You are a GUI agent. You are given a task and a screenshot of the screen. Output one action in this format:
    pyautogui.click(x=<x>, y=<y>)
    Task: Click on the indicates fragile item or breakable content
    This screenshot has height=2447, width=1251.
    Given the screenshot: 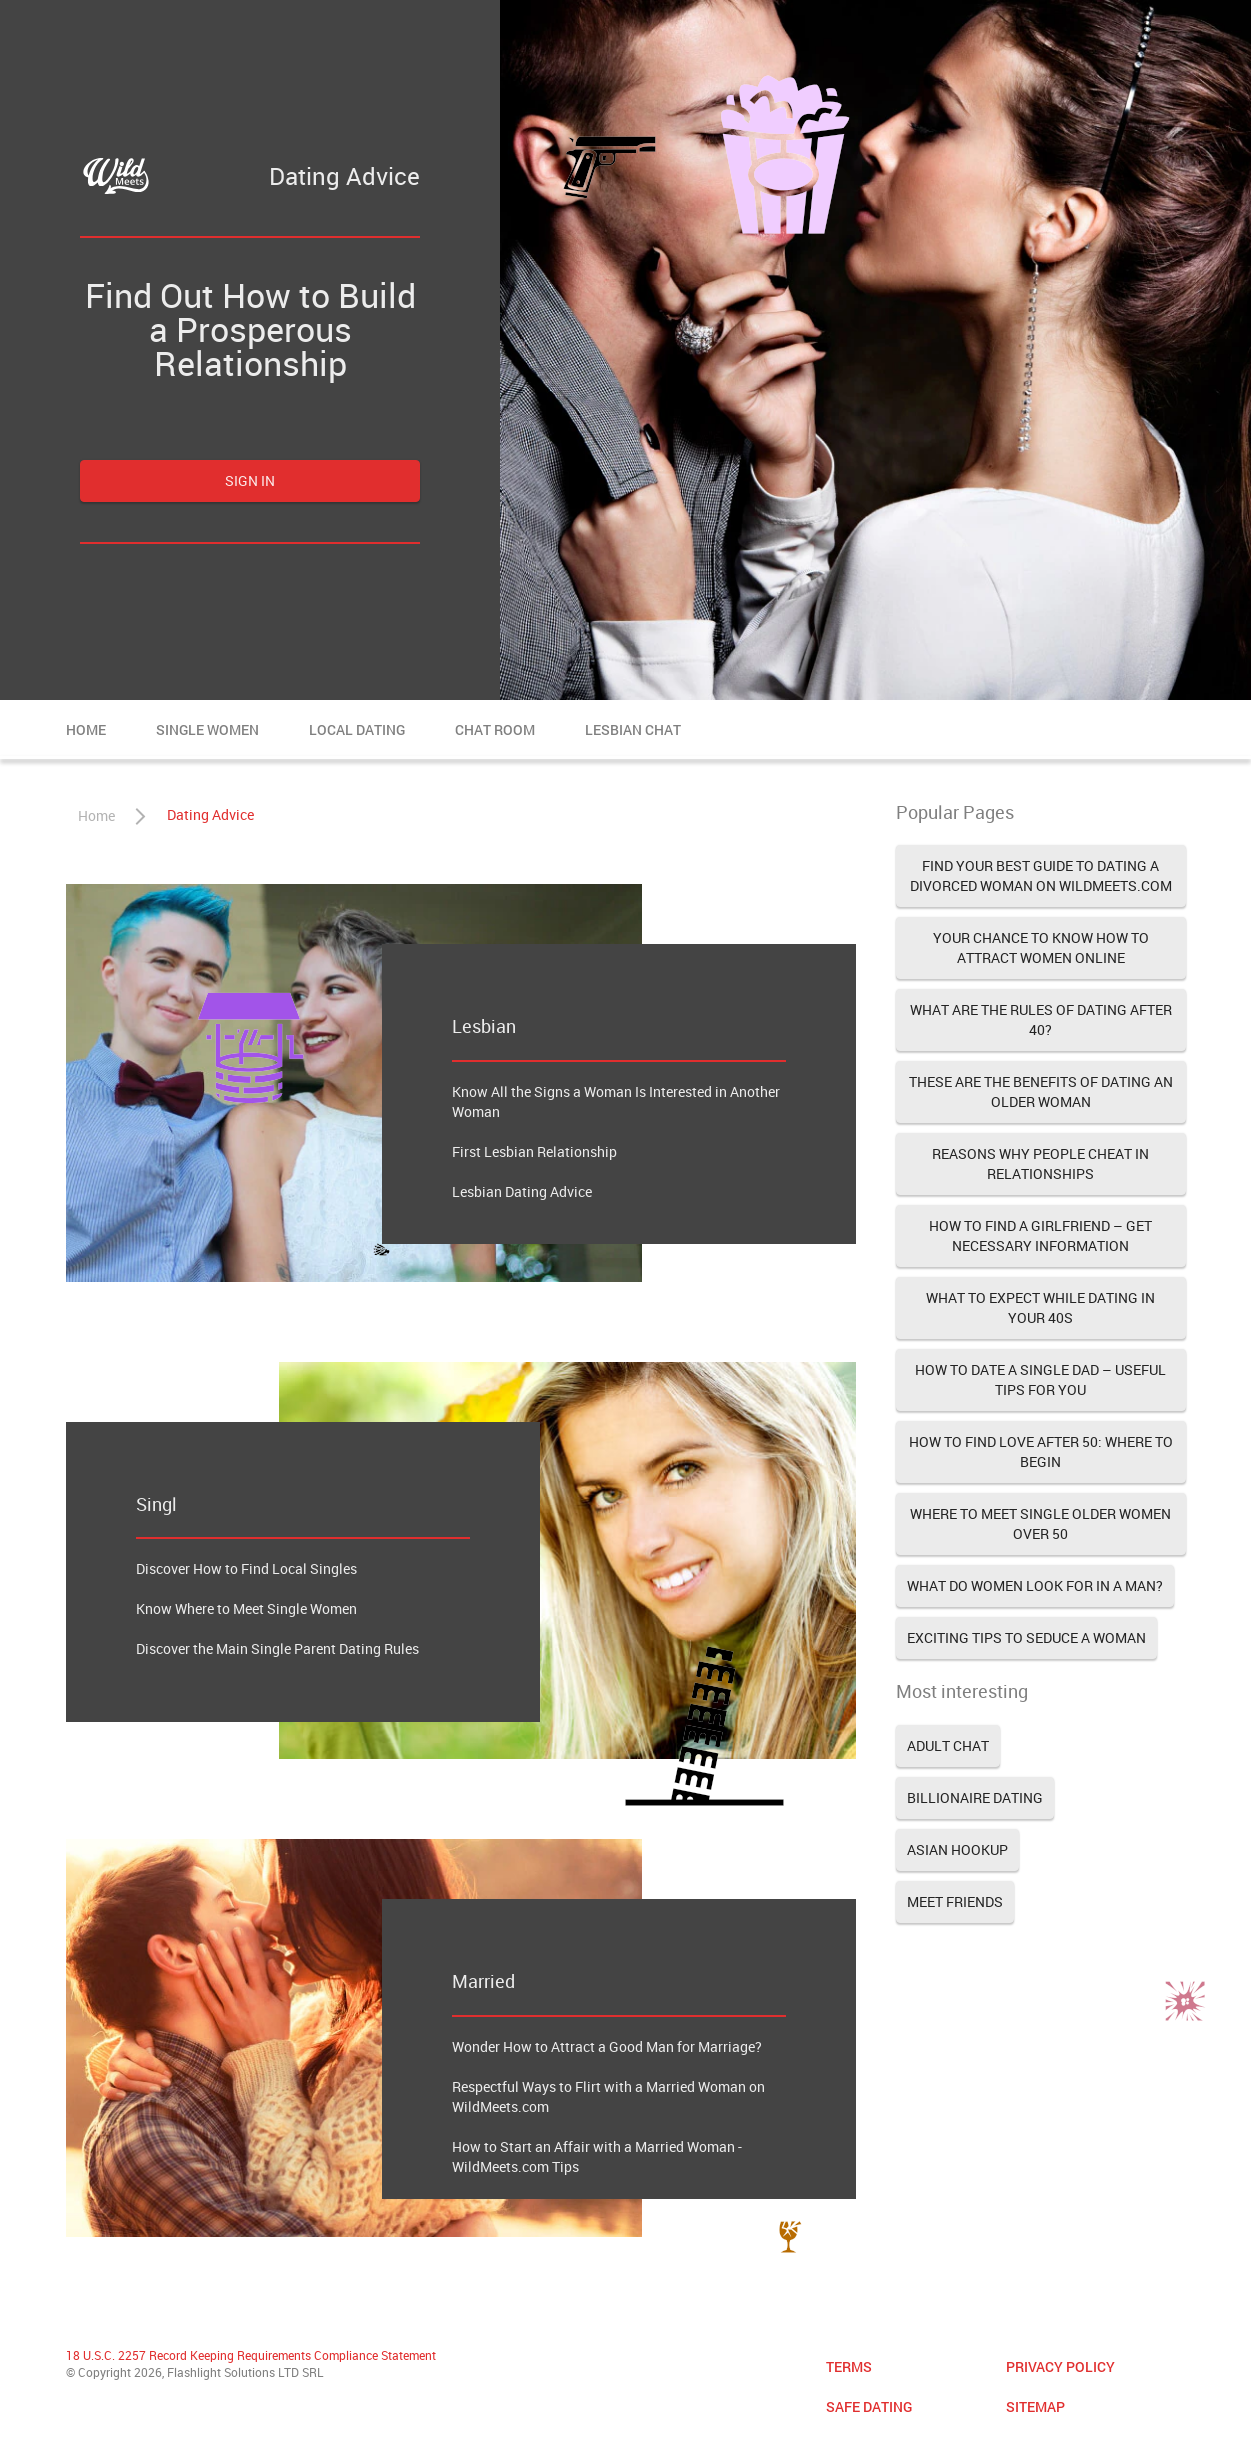 What is the action you would take?
    pyautogui.click(x=788, y=2237)
    